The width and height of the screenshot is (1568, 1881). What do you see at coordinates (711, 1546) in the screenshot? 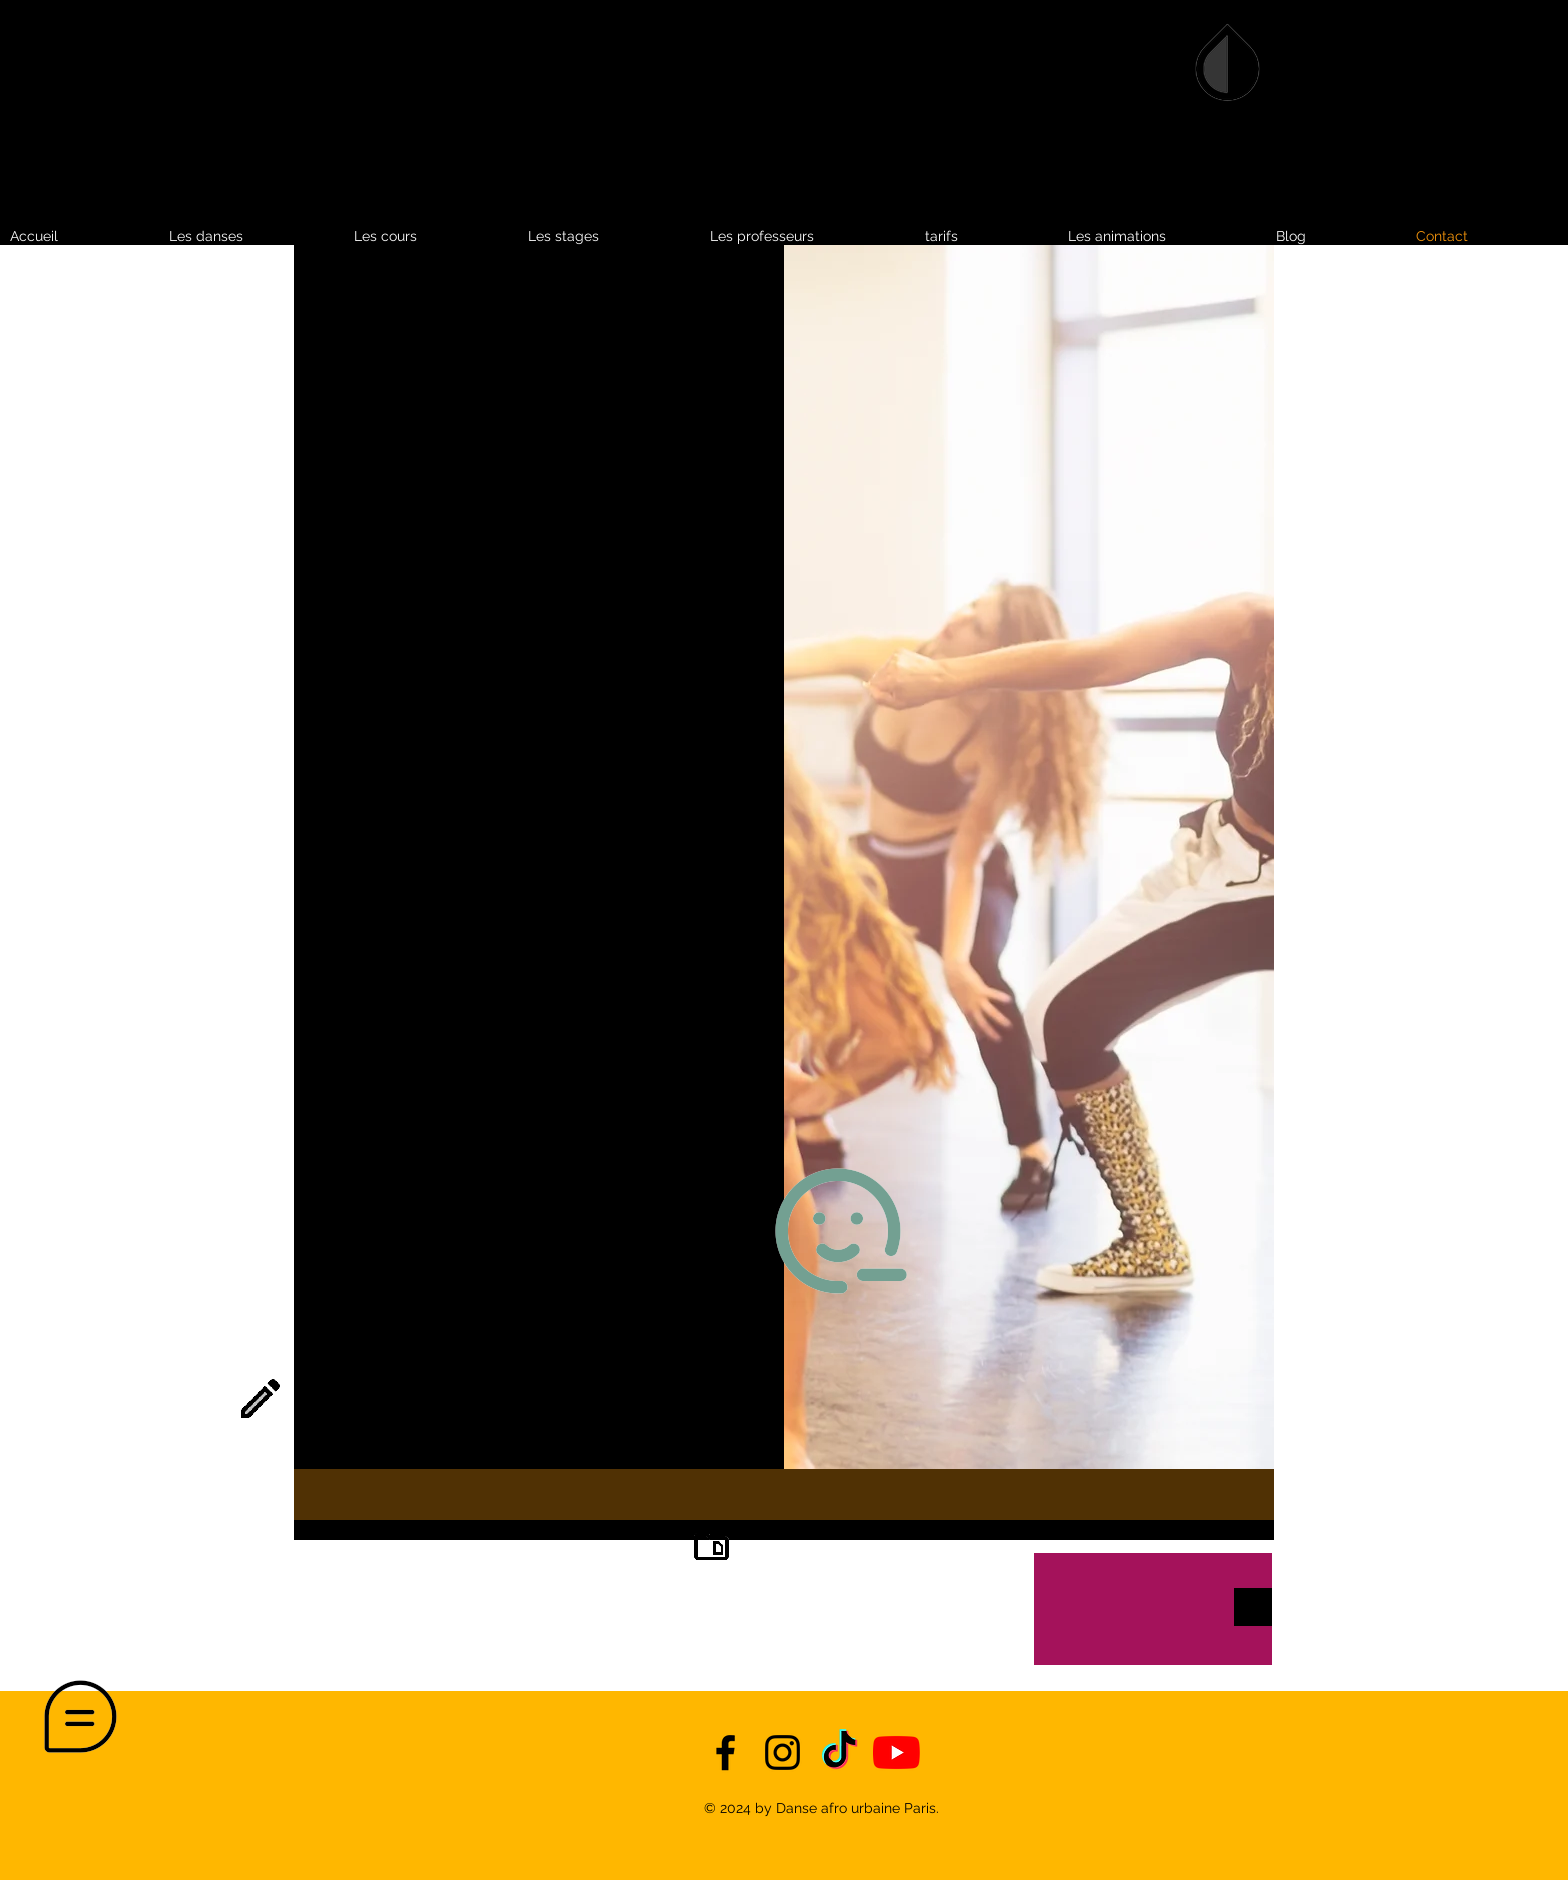
I see `access saved code snippets` at bounding box center [711, 1546].